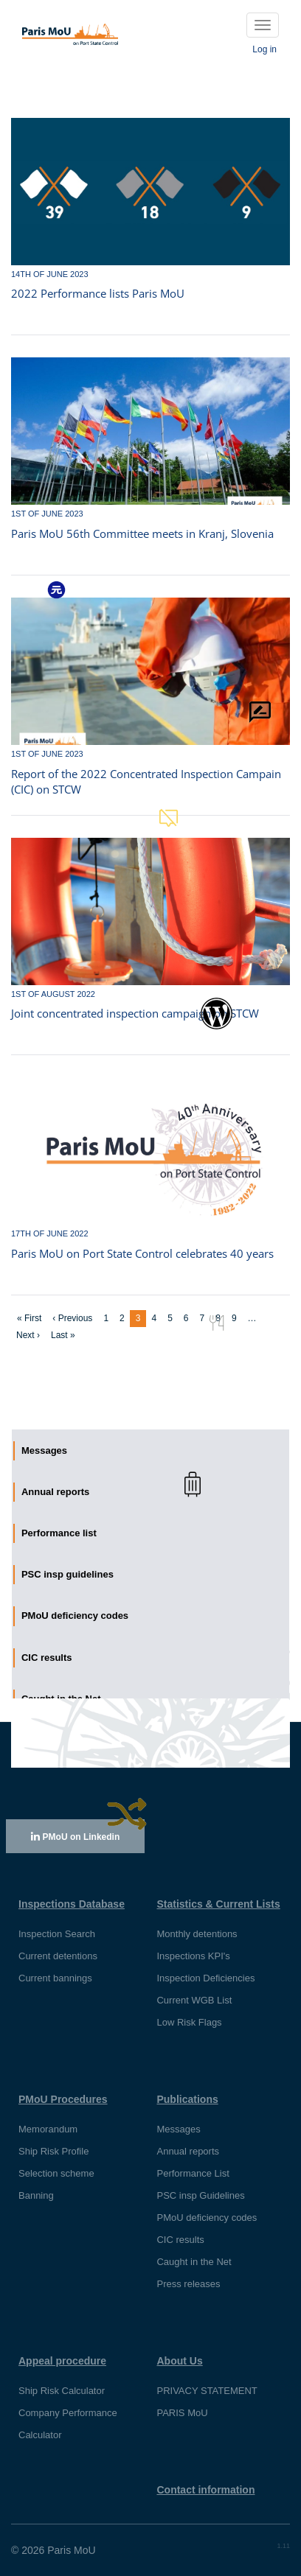 This screenshot has width=301, height=2576. What do you see at coordinates (260, 712) in the screenshot?
I see `write a review or feedback` at bounding box center [260, 712].